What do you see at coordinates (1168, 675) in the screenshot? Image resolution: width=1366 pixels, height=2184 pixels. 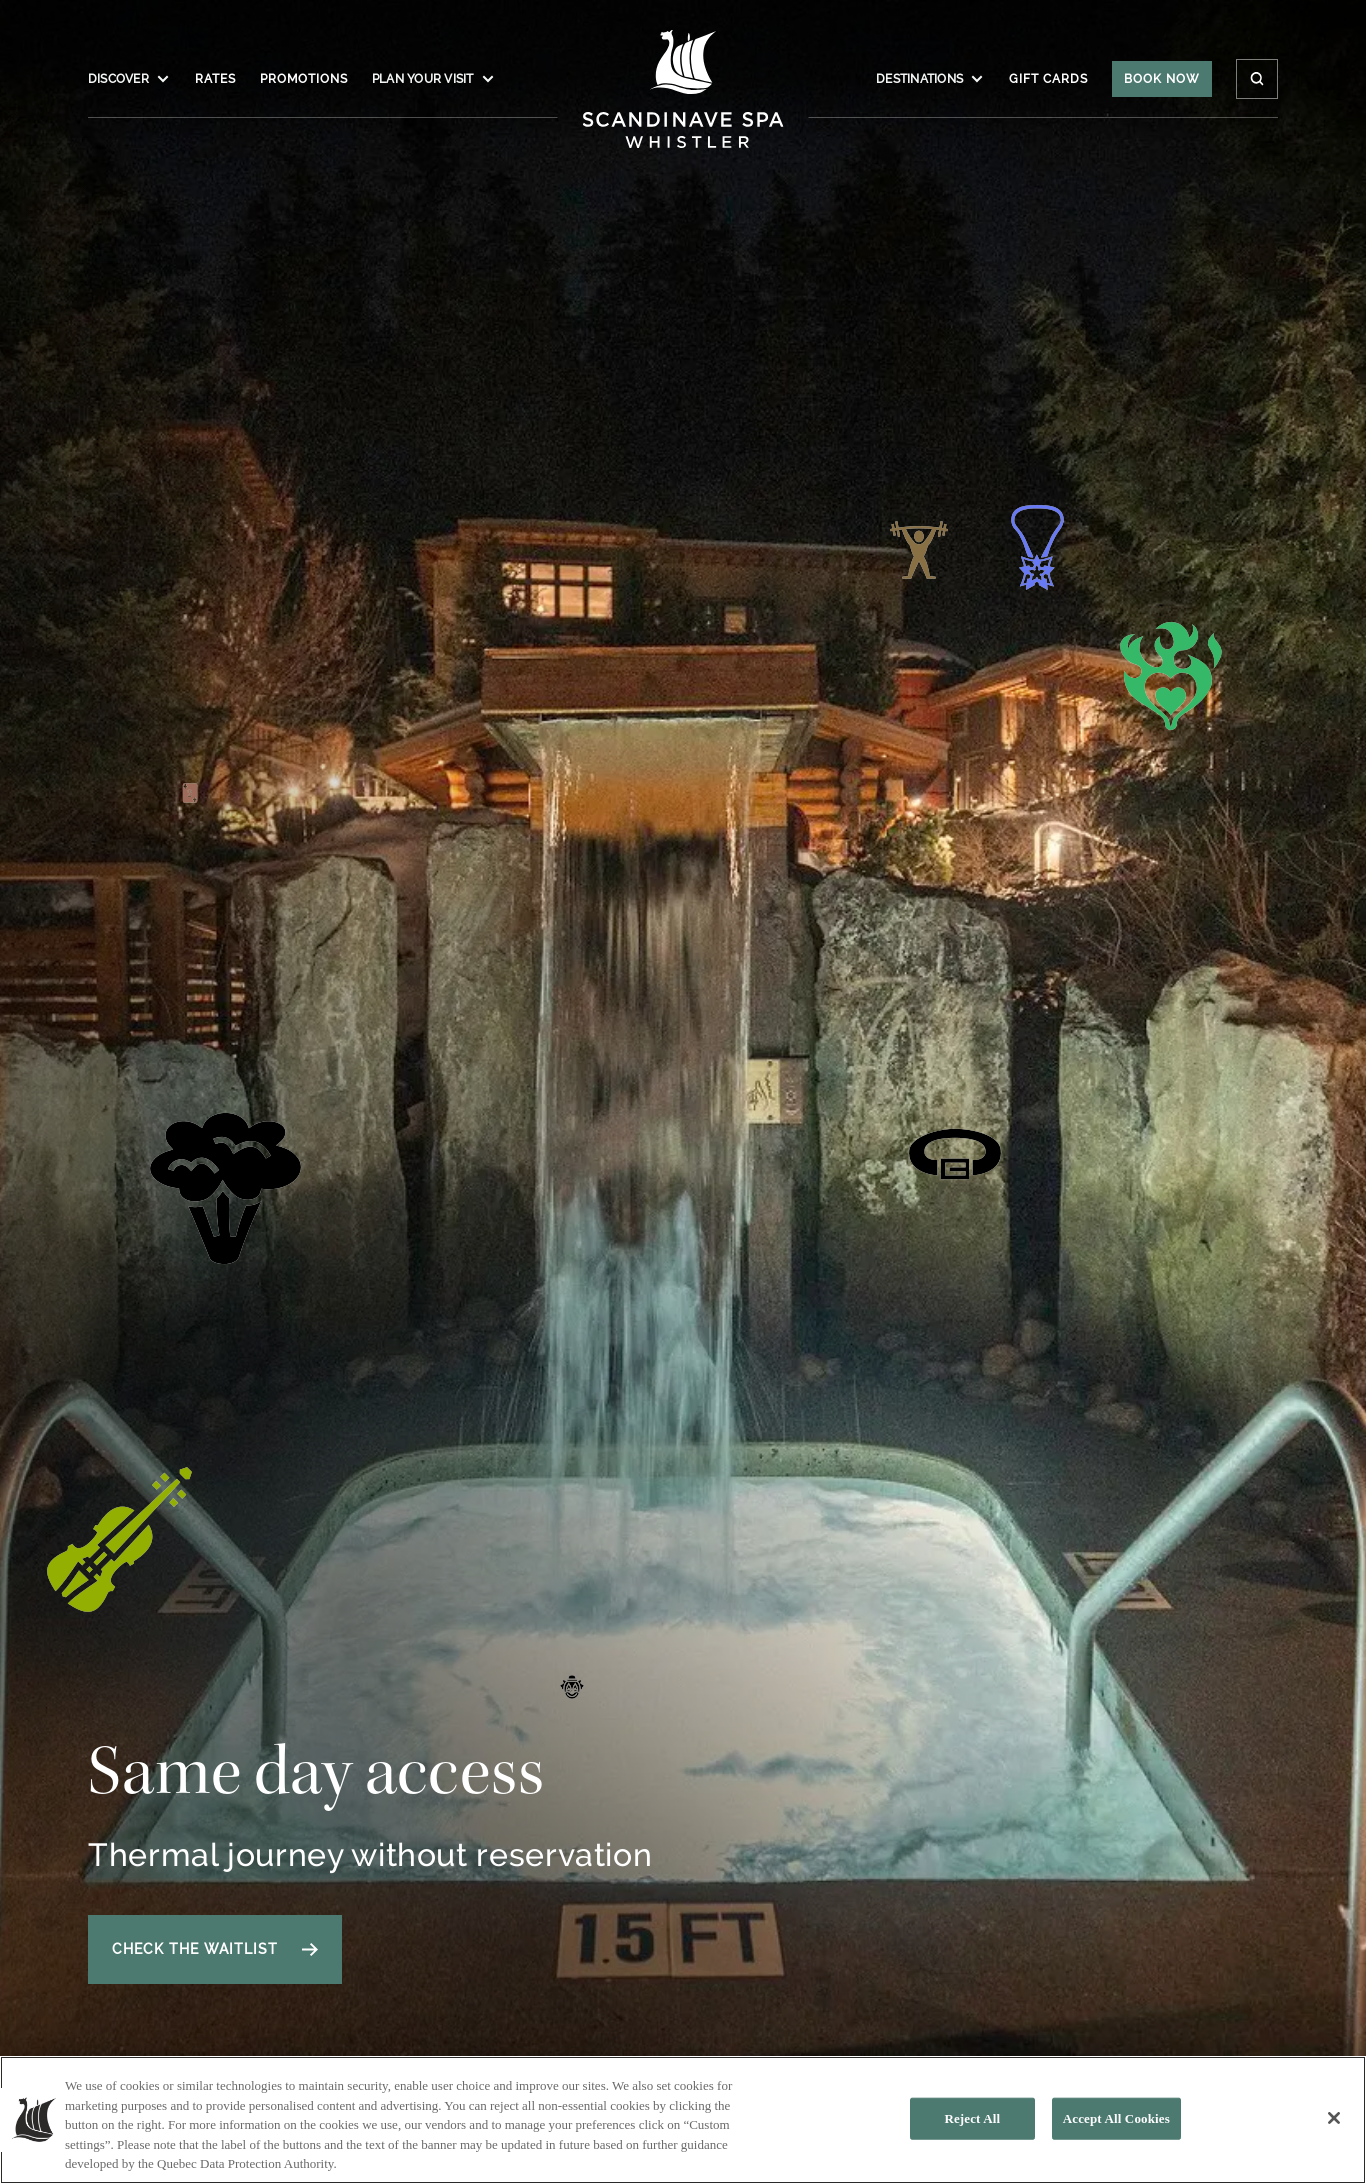 I see `indicates heartburn or acid reflux symptom` at bounding box center [1168, 675].